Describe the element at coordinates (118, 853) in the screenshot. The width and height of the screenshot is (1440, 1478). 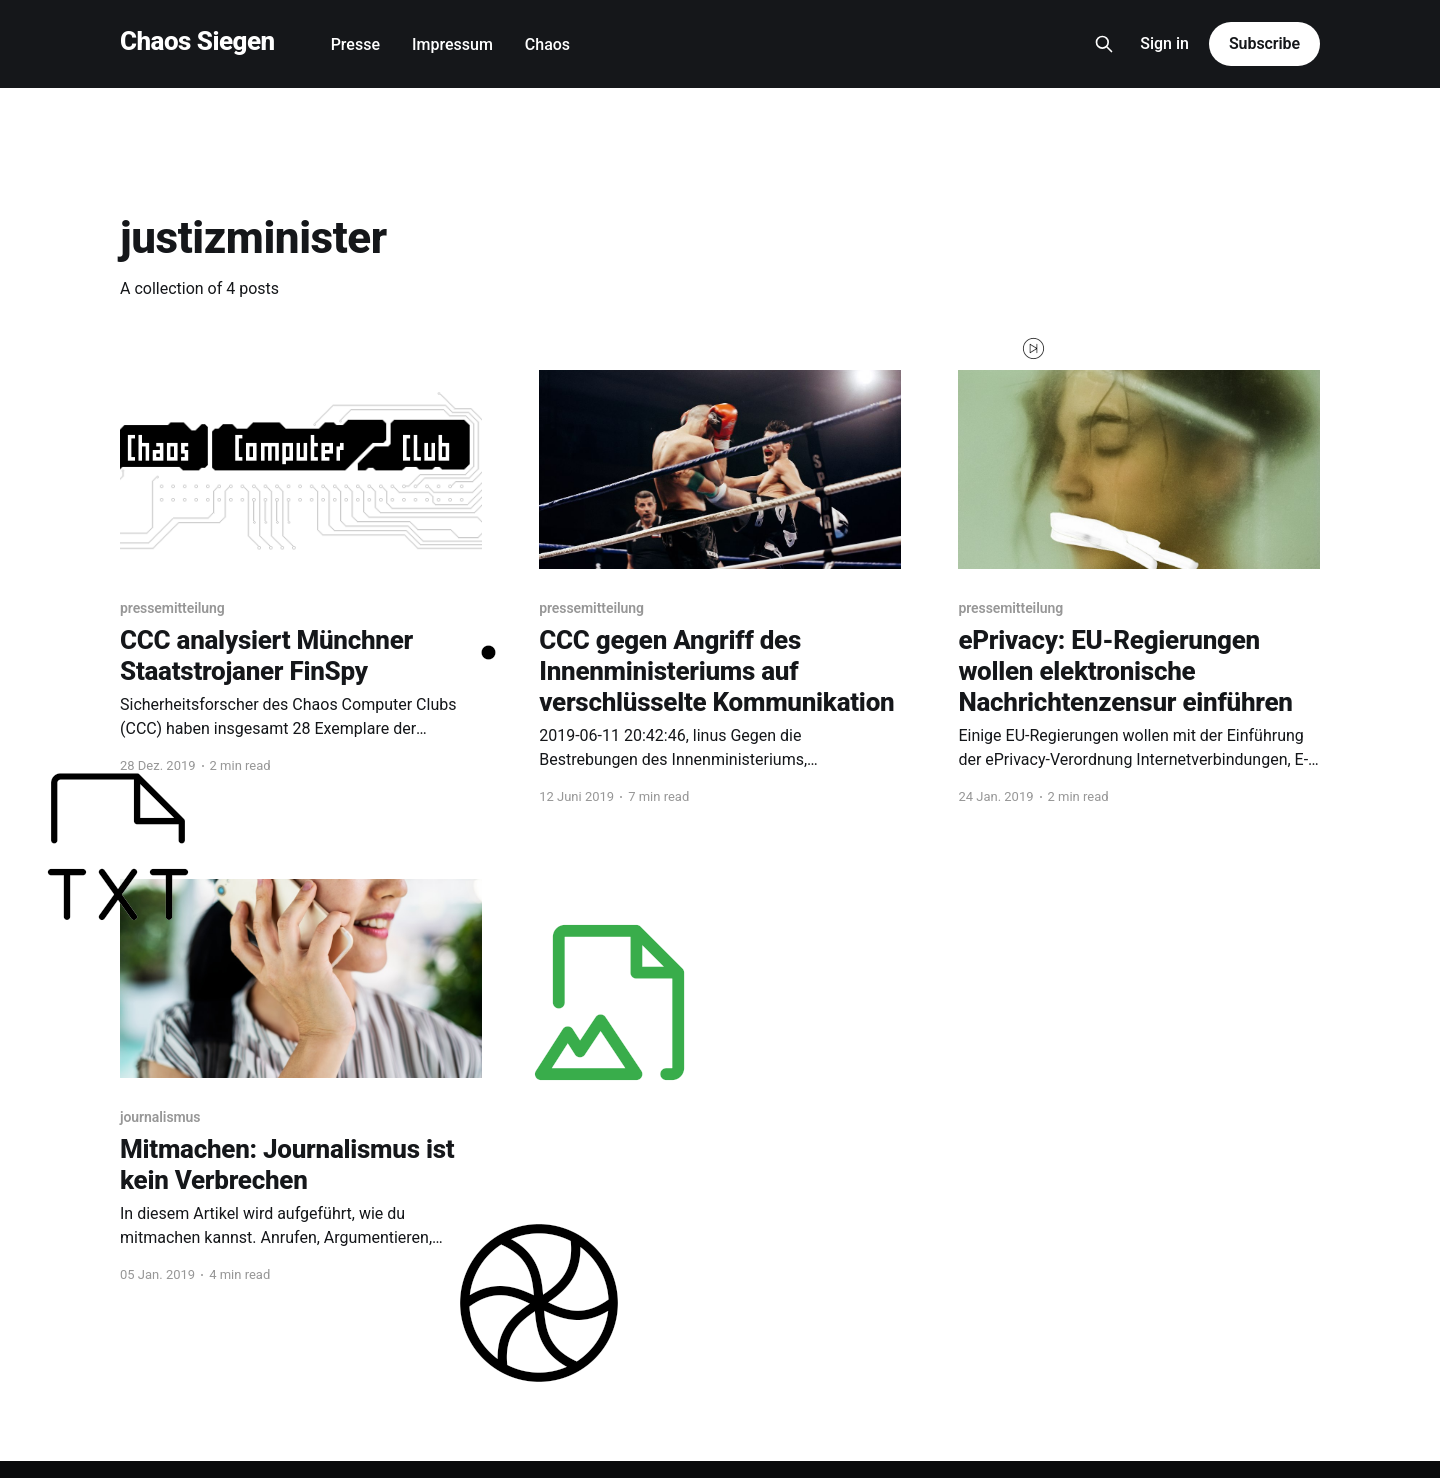
I see `open a text file` at that location.